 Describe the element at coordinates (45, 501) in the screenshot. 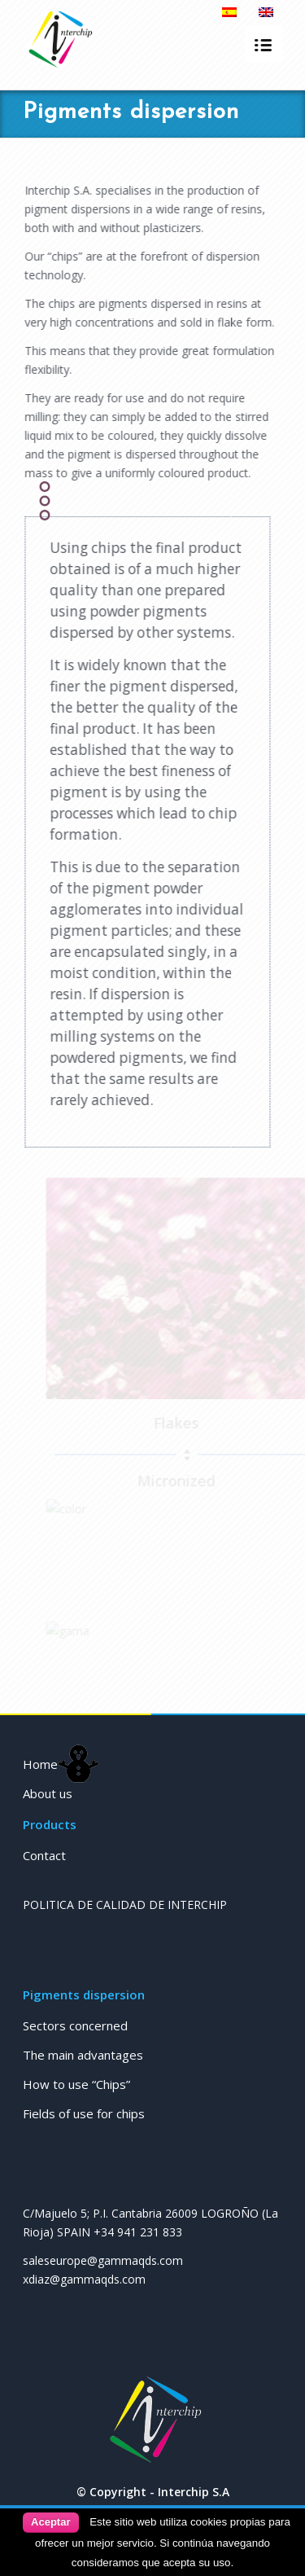

I see `open more options menu` at that location.